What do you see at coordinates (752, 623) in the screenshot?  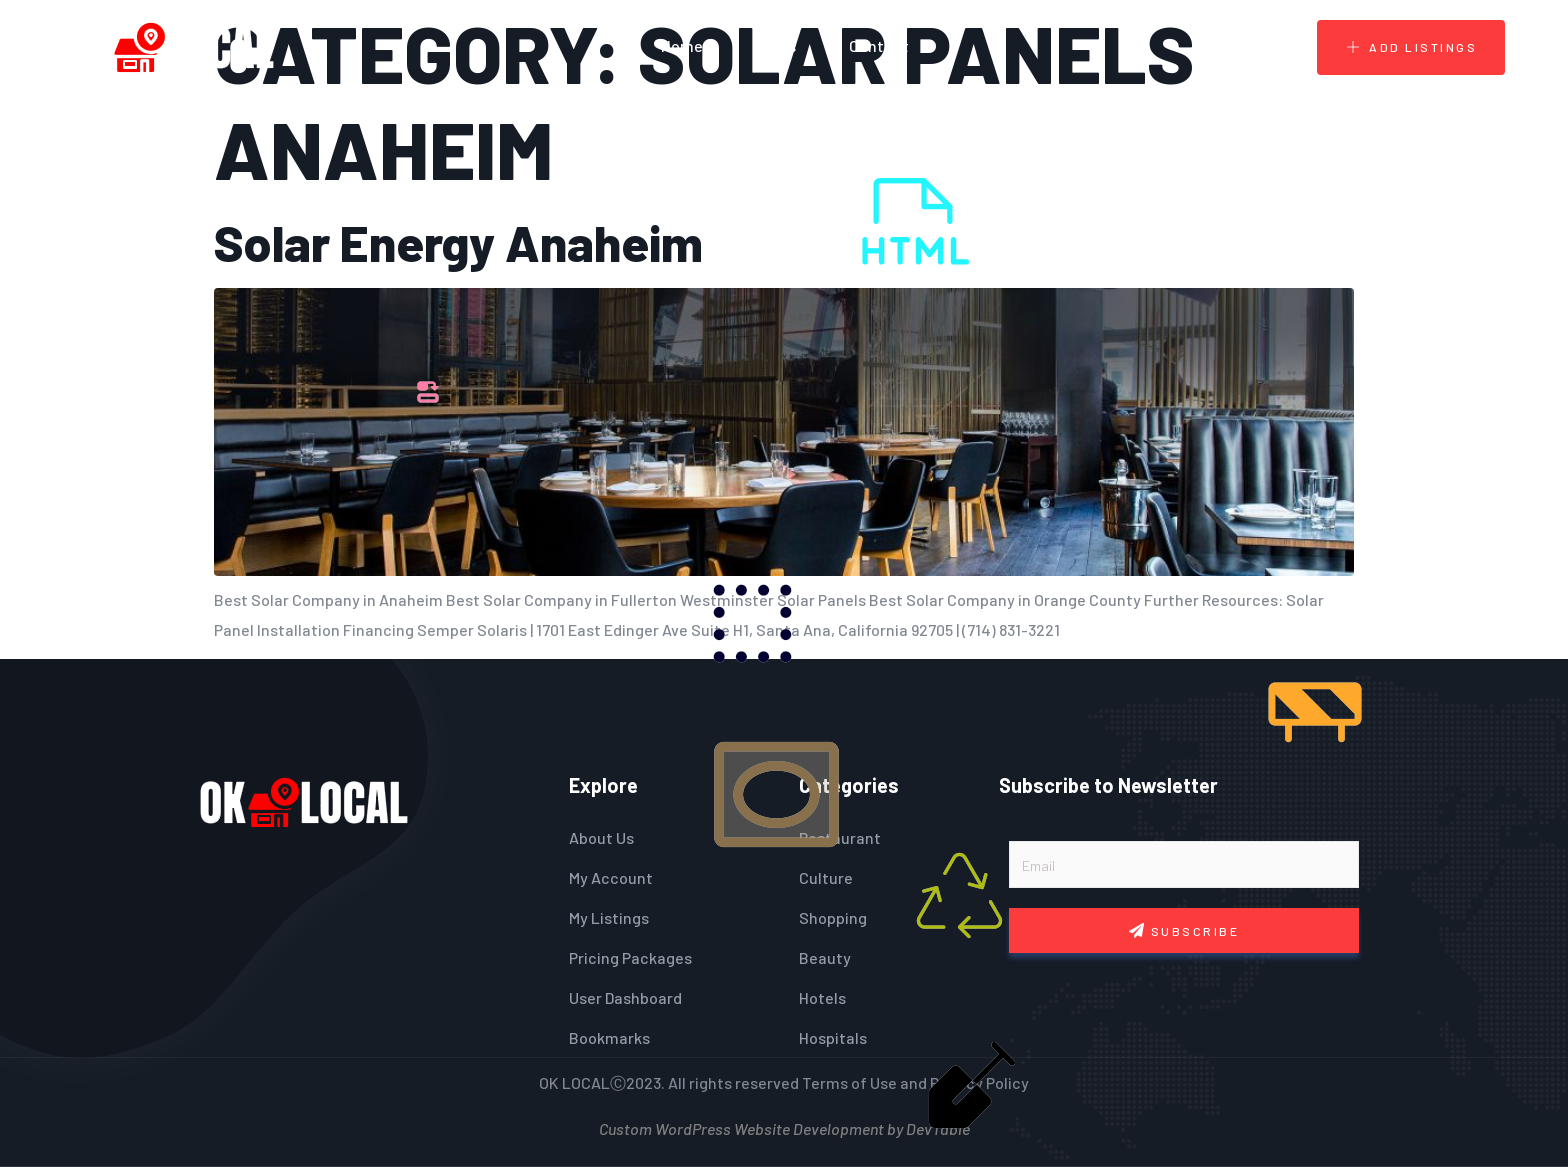 I see `remove all borders from selected cells` at bounding box center [752, 623].